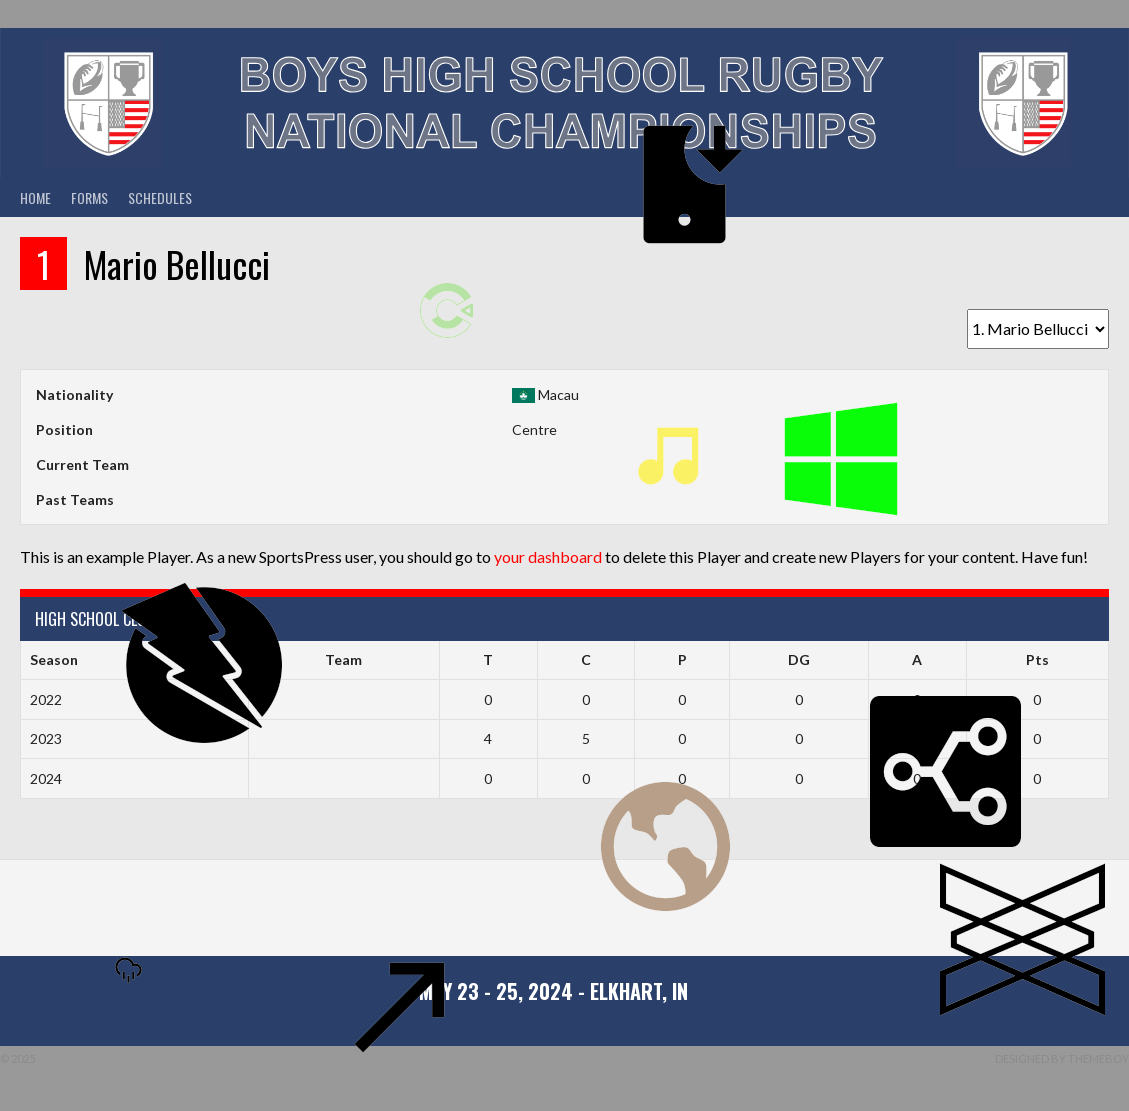 The width and height of the screenshot is (1129, 1111). I want to click on switch to global or worldwide view, so click(665, 846).